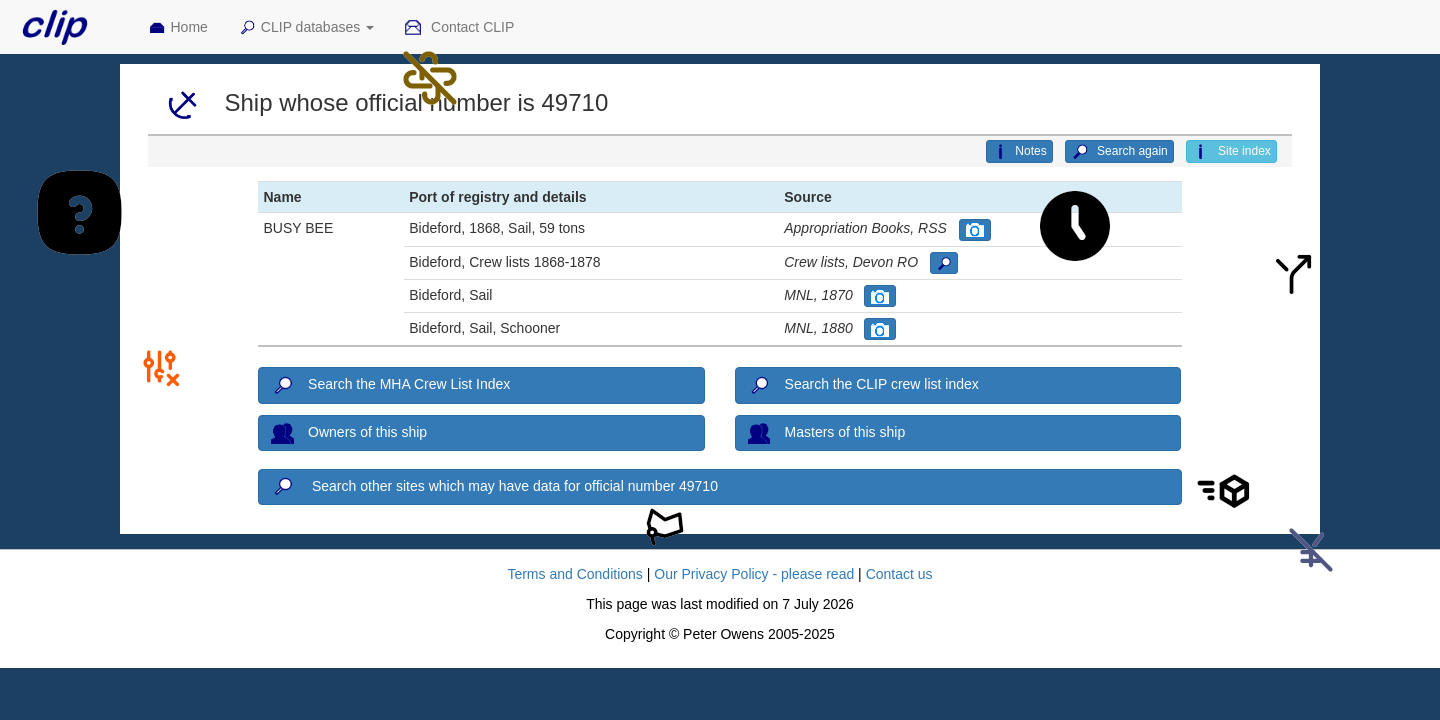 The height and width of the screenshot is (720, 1440). I want to click on bear right at the fork, so click(1293, 274).